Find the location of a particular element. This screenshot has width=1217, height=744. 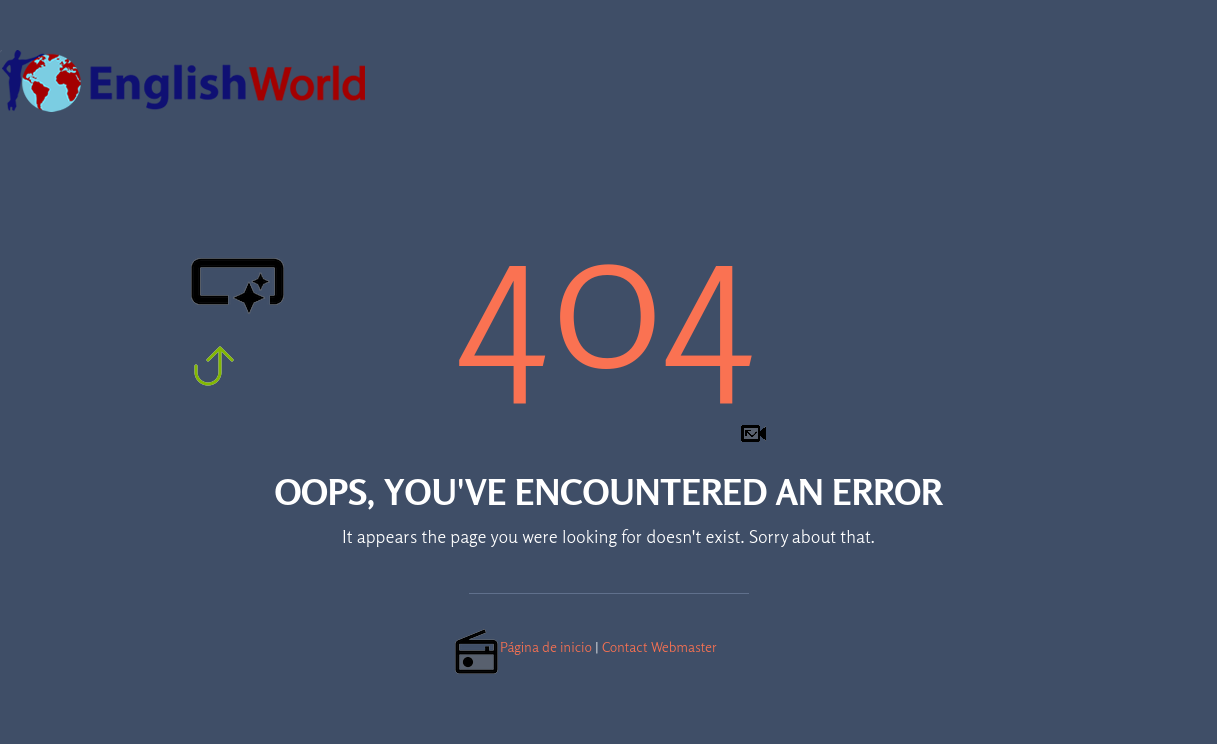

go back to top of page is located at coordinates (214, 366).